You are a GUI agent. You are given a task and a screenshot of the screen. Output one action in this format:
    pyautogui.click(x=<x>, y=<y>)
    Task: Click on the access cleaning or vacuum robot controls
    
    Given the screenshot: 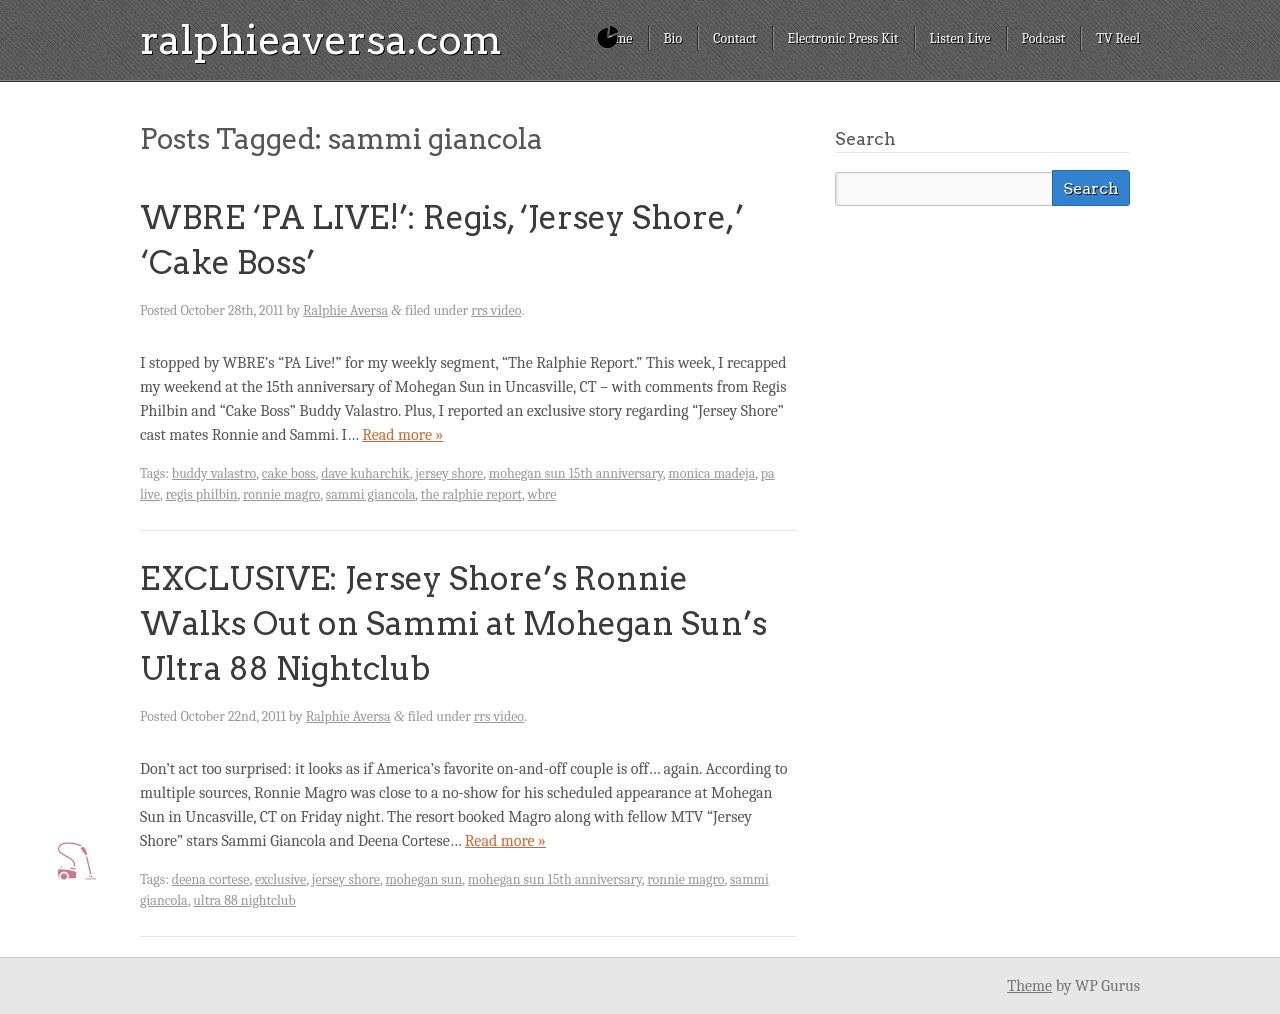 What is the action you would take?
    pyautogui.click(x=77, y=861)
    